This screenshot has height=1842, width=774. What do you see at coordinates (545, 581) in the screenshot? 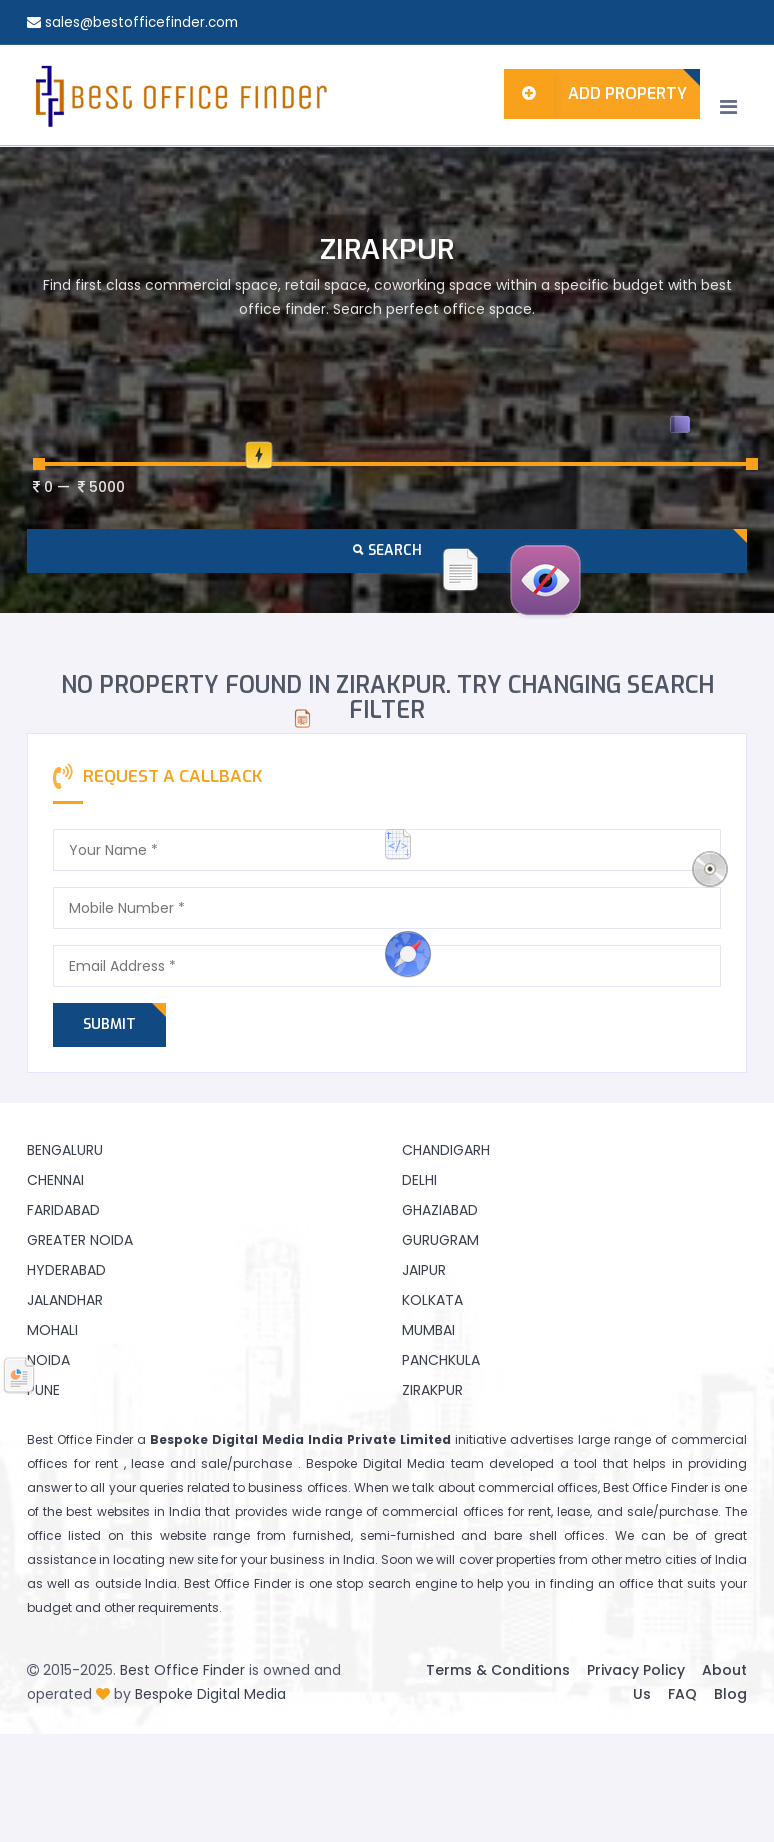
I see `open privacy and security settings` at bounding box center [545, 581].